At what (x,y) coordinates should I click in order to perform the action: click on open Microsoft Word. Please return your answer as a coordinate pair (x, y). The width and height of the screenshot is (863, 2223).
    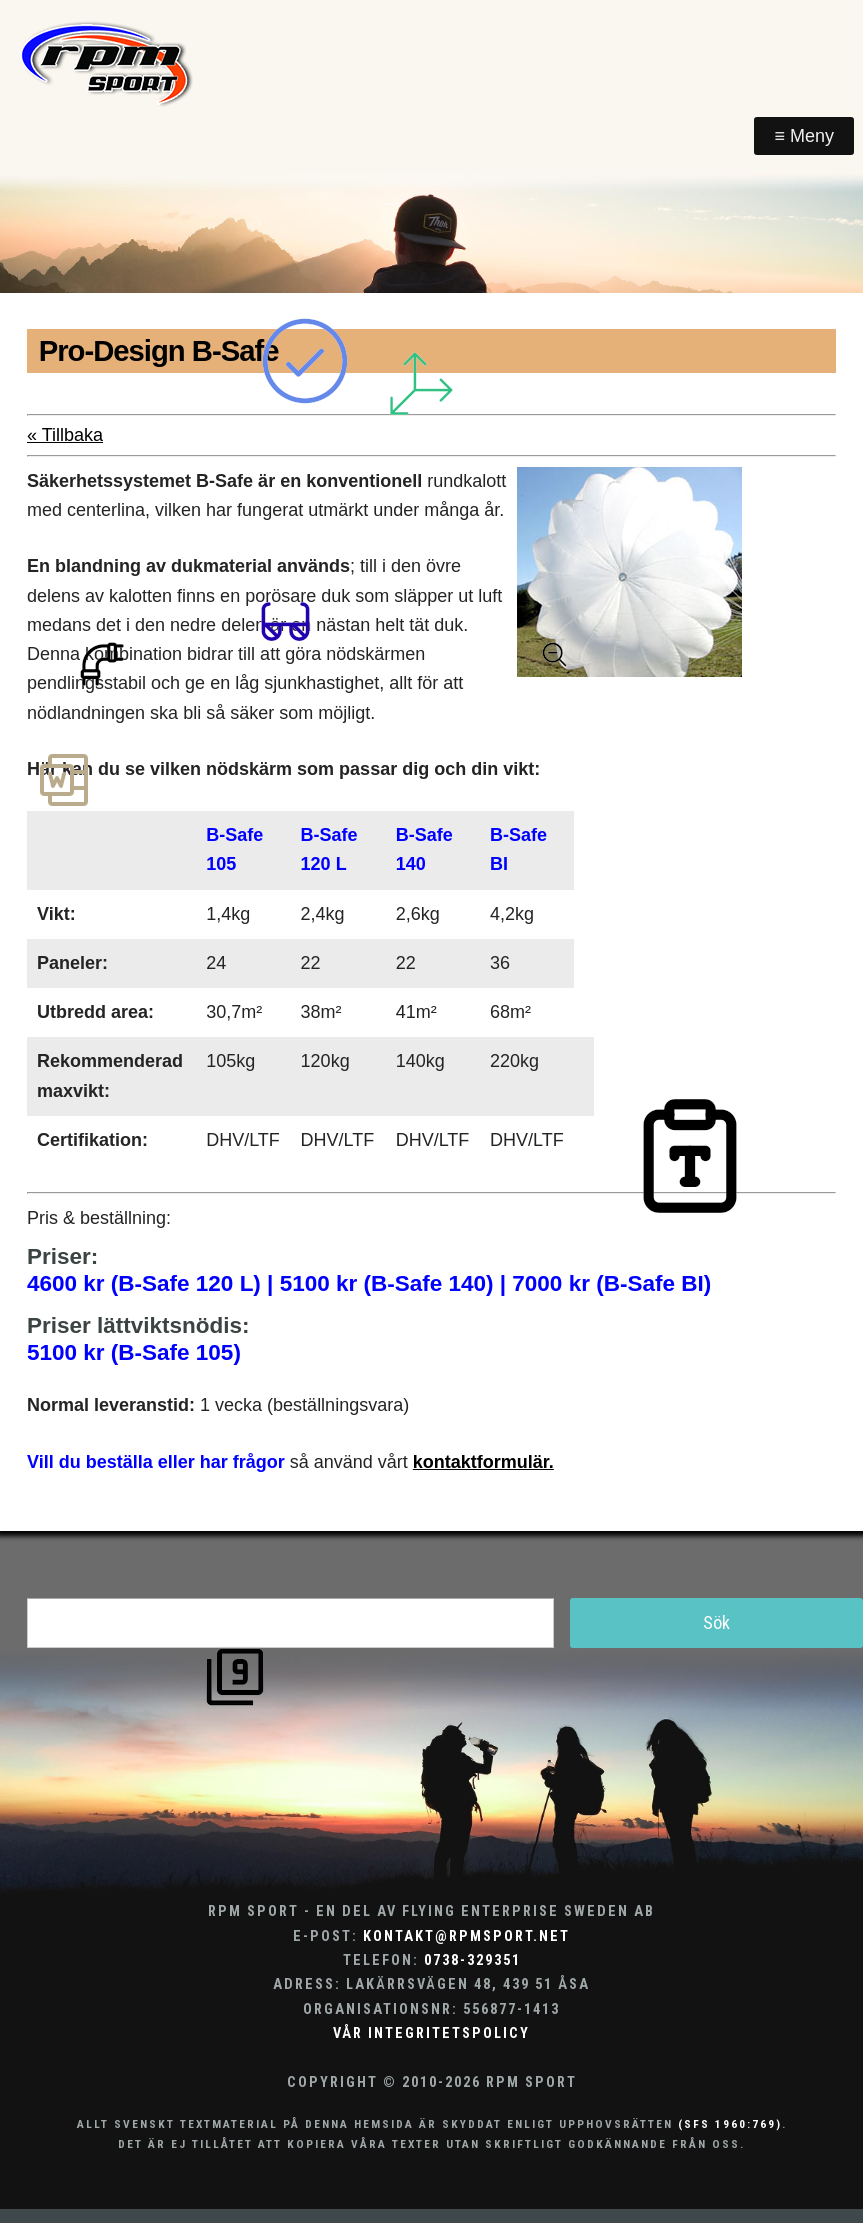
    Looking at the image, I should click on (66, 780).